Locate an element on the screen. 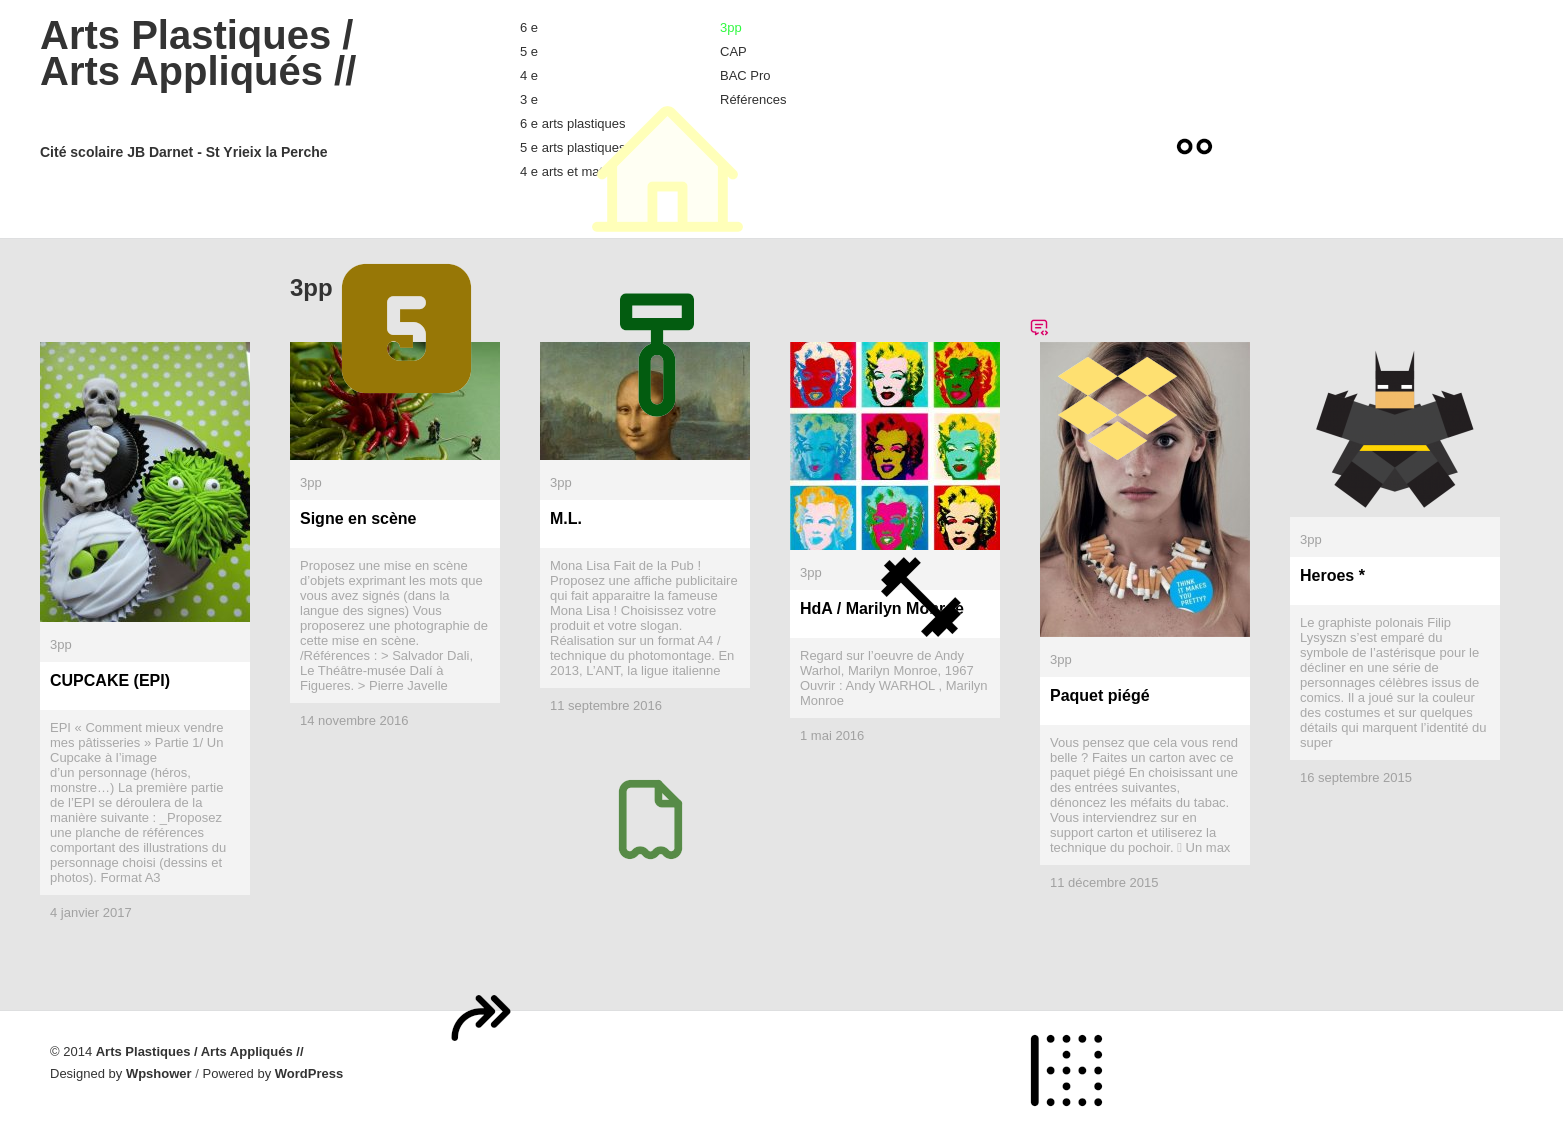 This screenshot has height=1125, width=1563. indicates step 5 in a numbered sequence is located at coordinates (406, 328).